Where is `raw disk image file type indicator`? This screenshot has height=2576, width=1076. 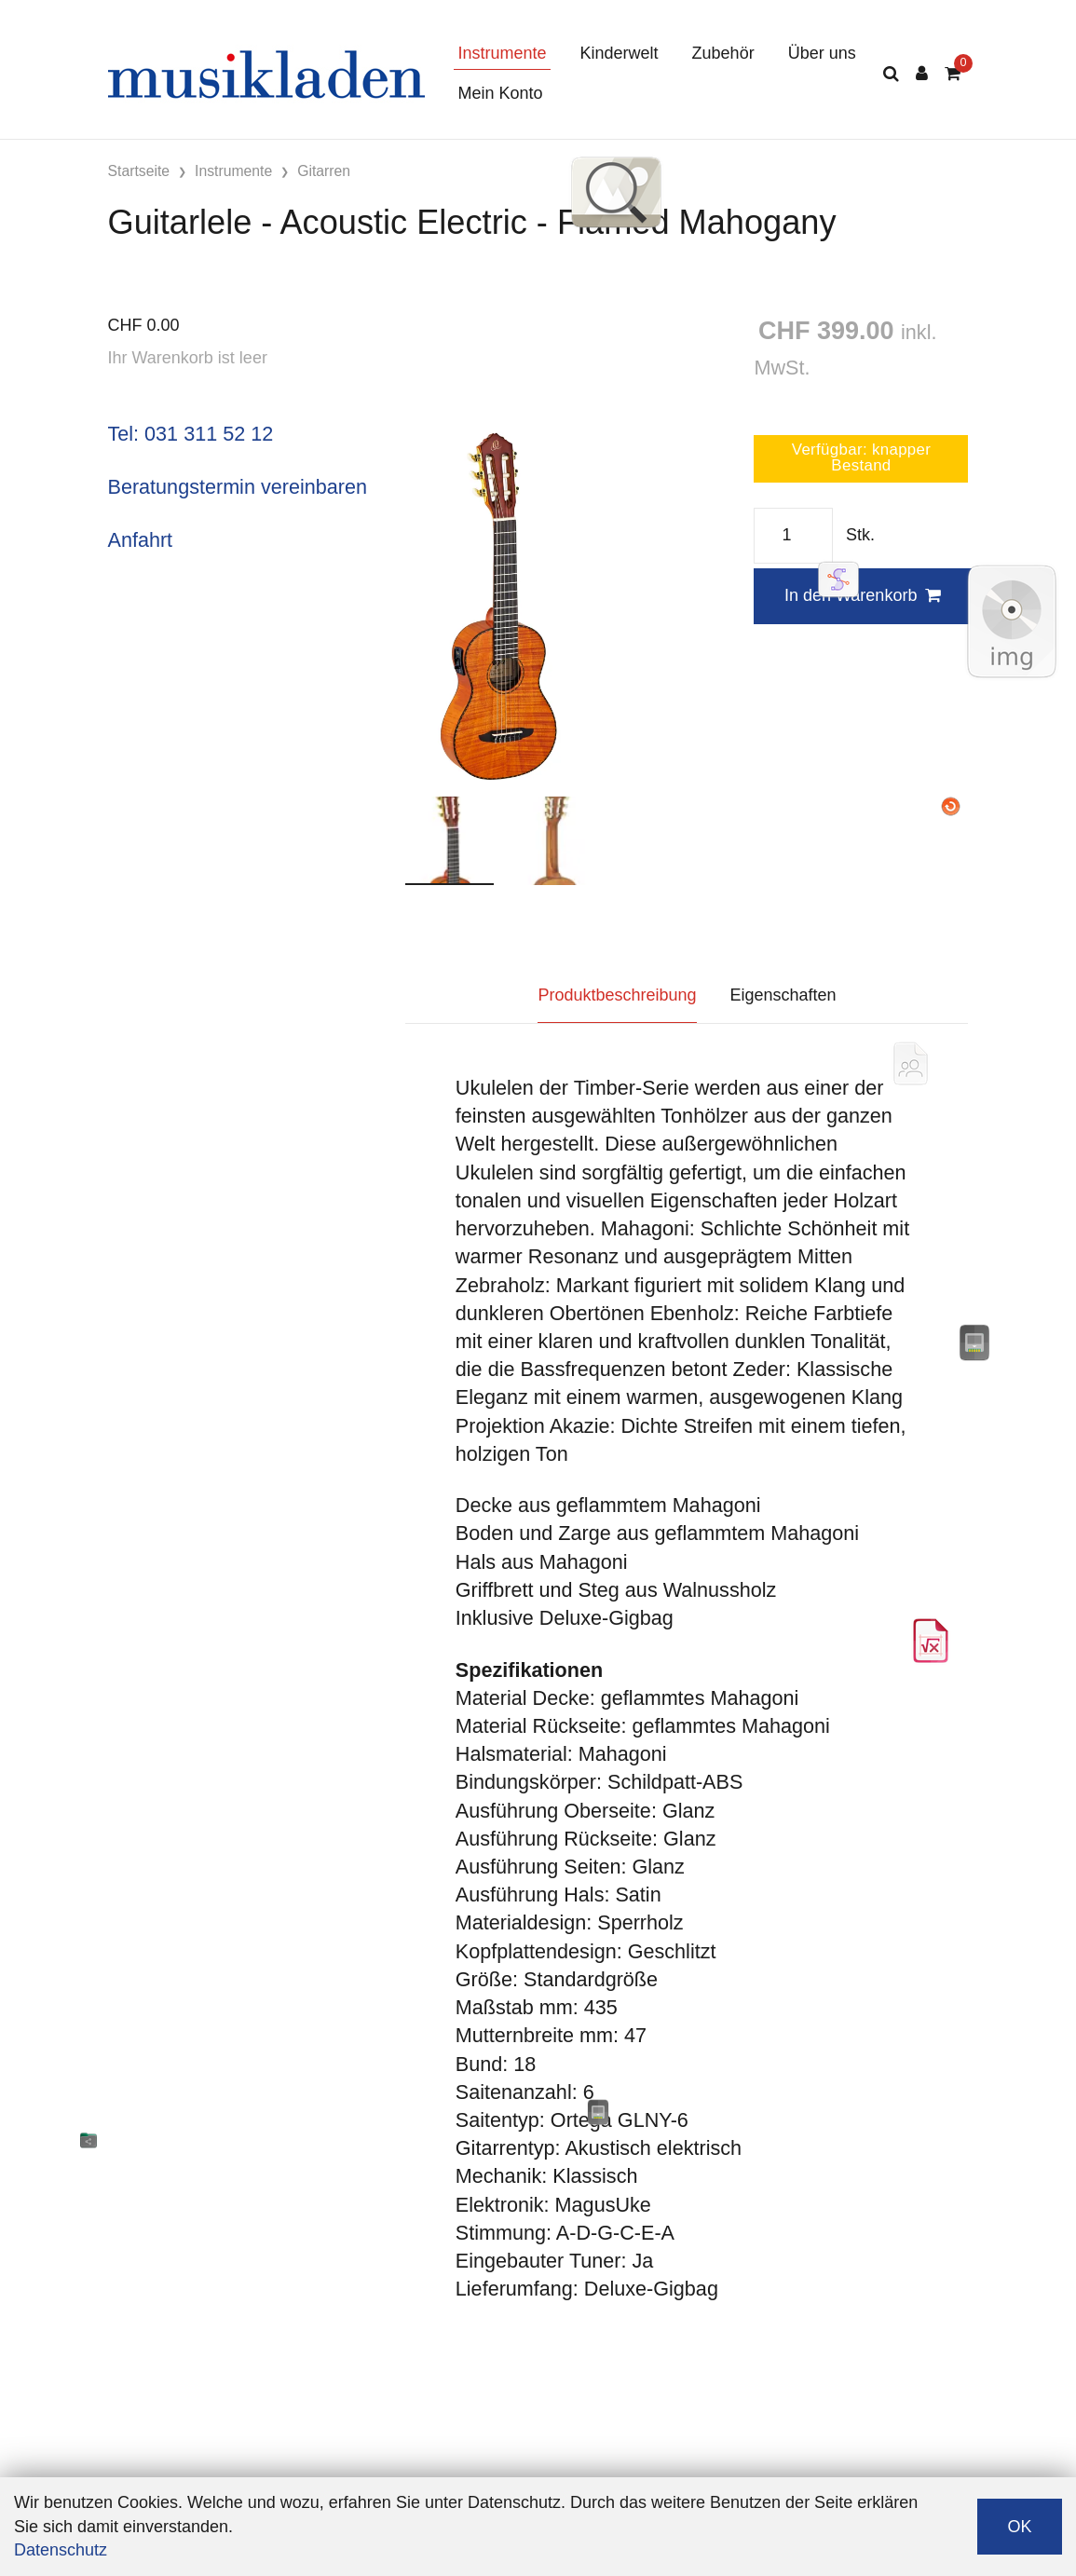
raw disk image file type indicator is located at coordinates (1012, 621).